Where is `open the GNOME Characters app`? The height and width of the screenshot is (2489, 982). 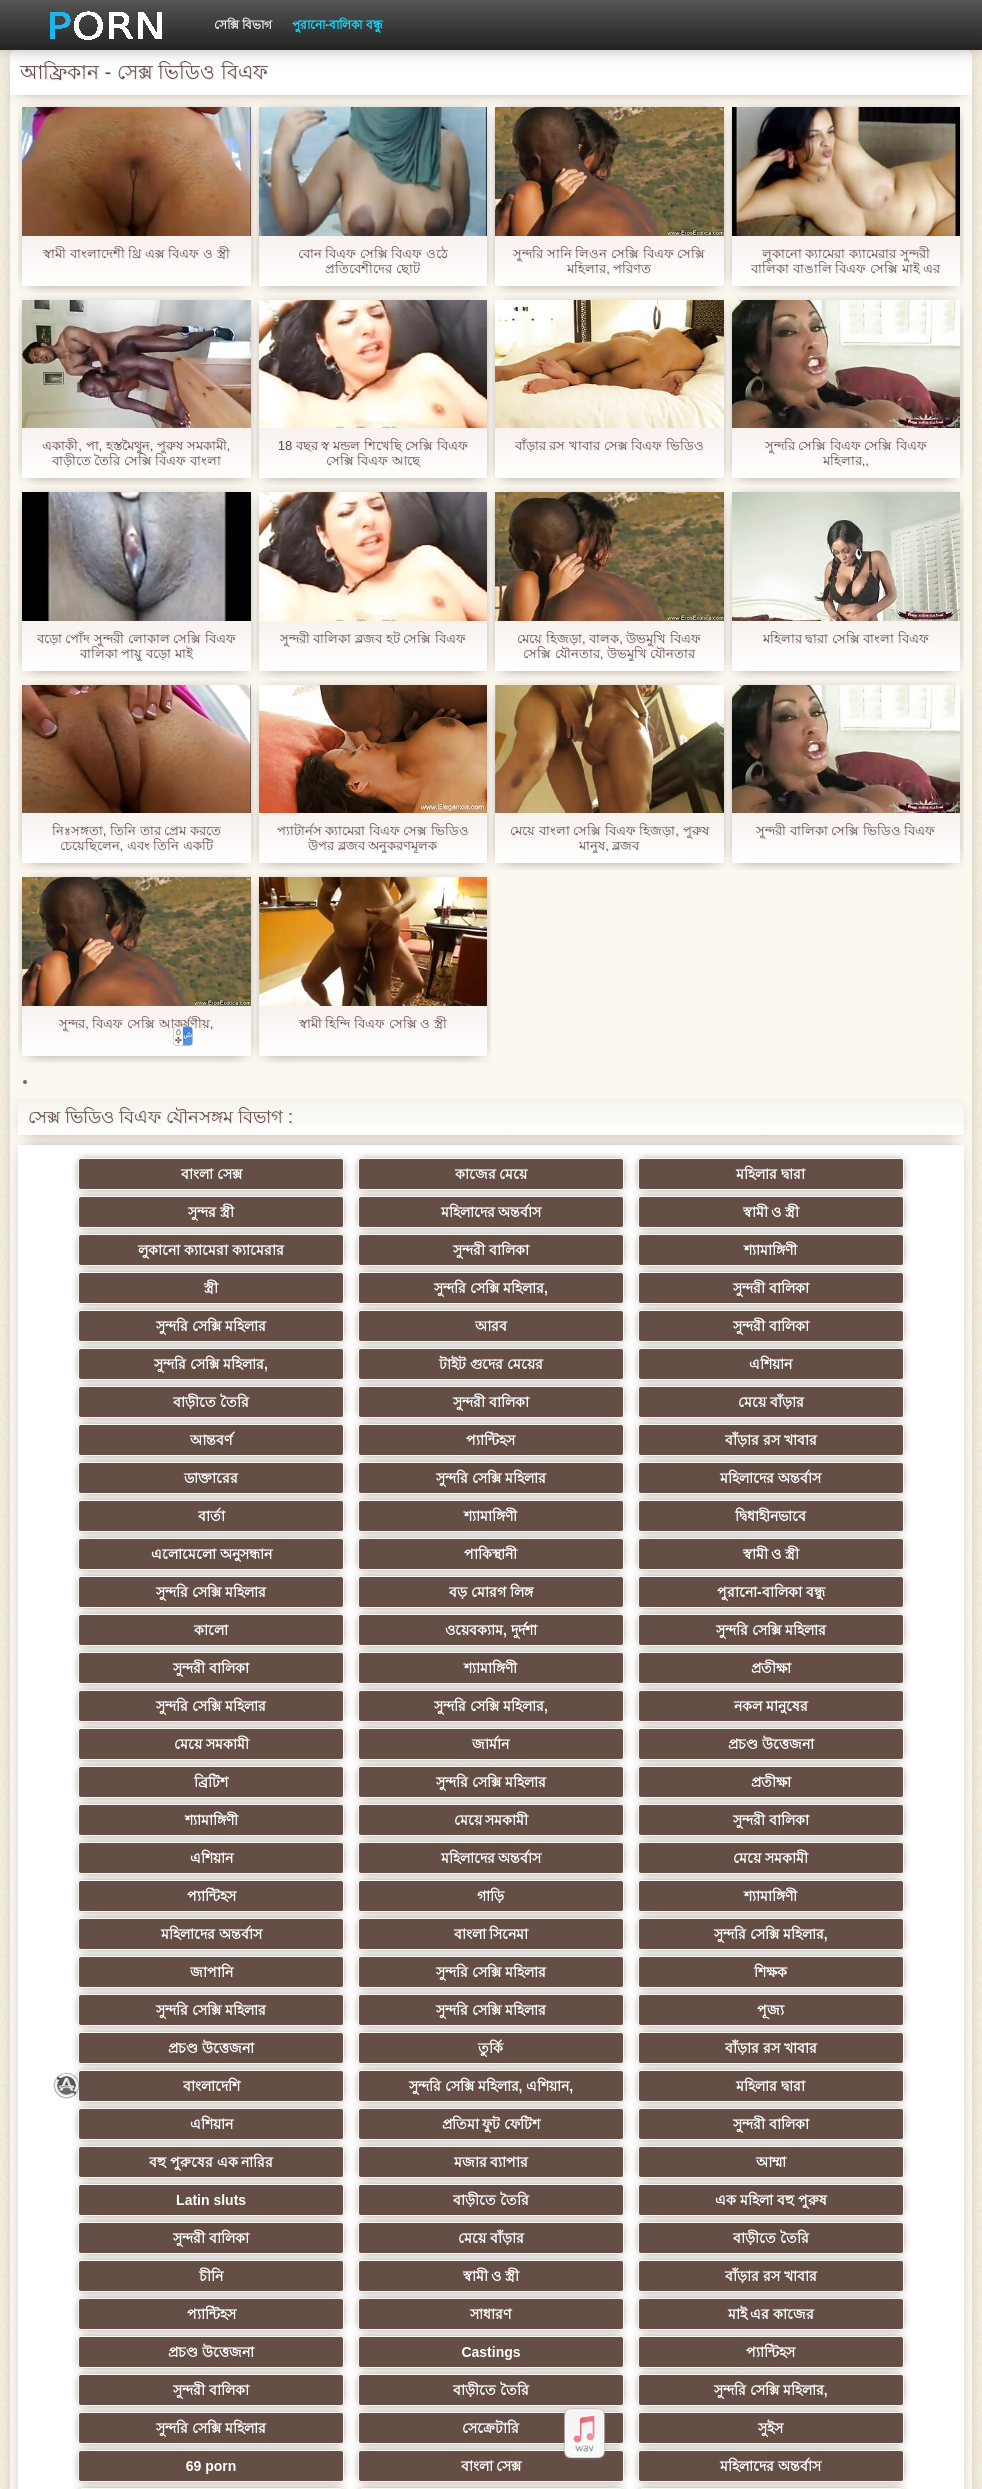
open the GNOME Characters app is located at coordinates (183, 1036).